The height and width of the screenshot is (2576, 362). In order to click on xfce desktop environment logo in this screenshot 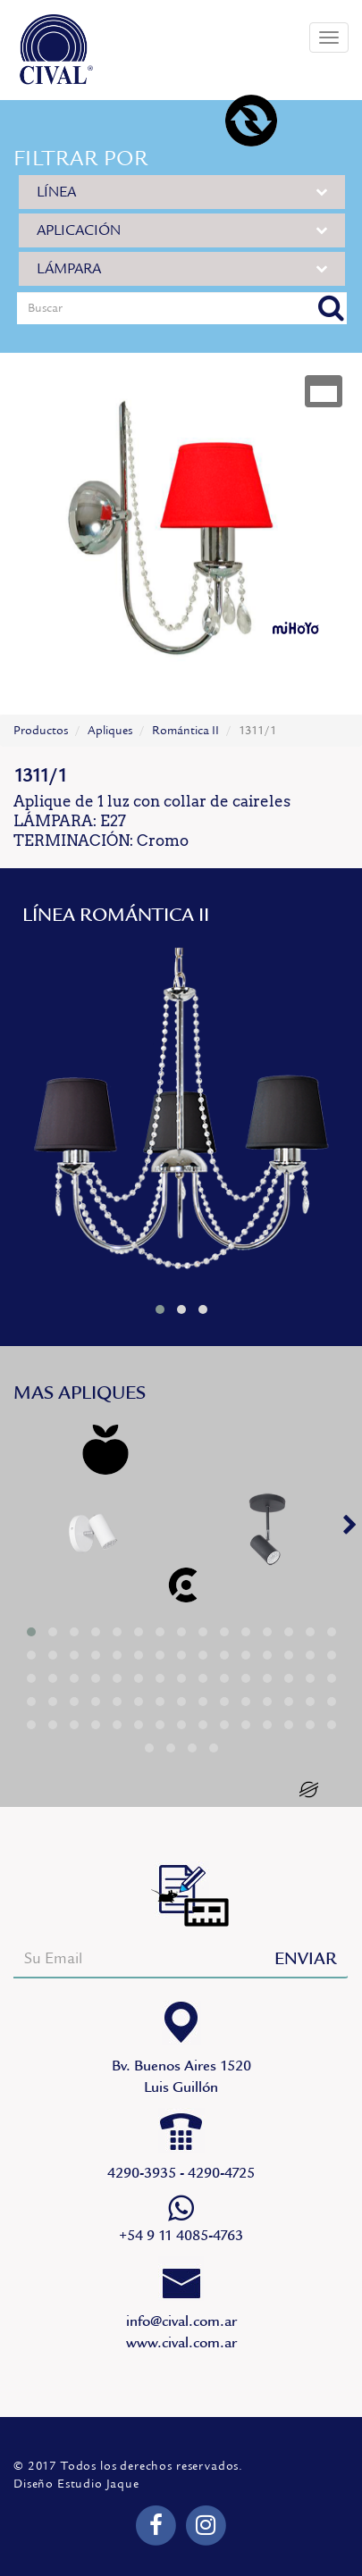, I will do `click(164, 1896)`.